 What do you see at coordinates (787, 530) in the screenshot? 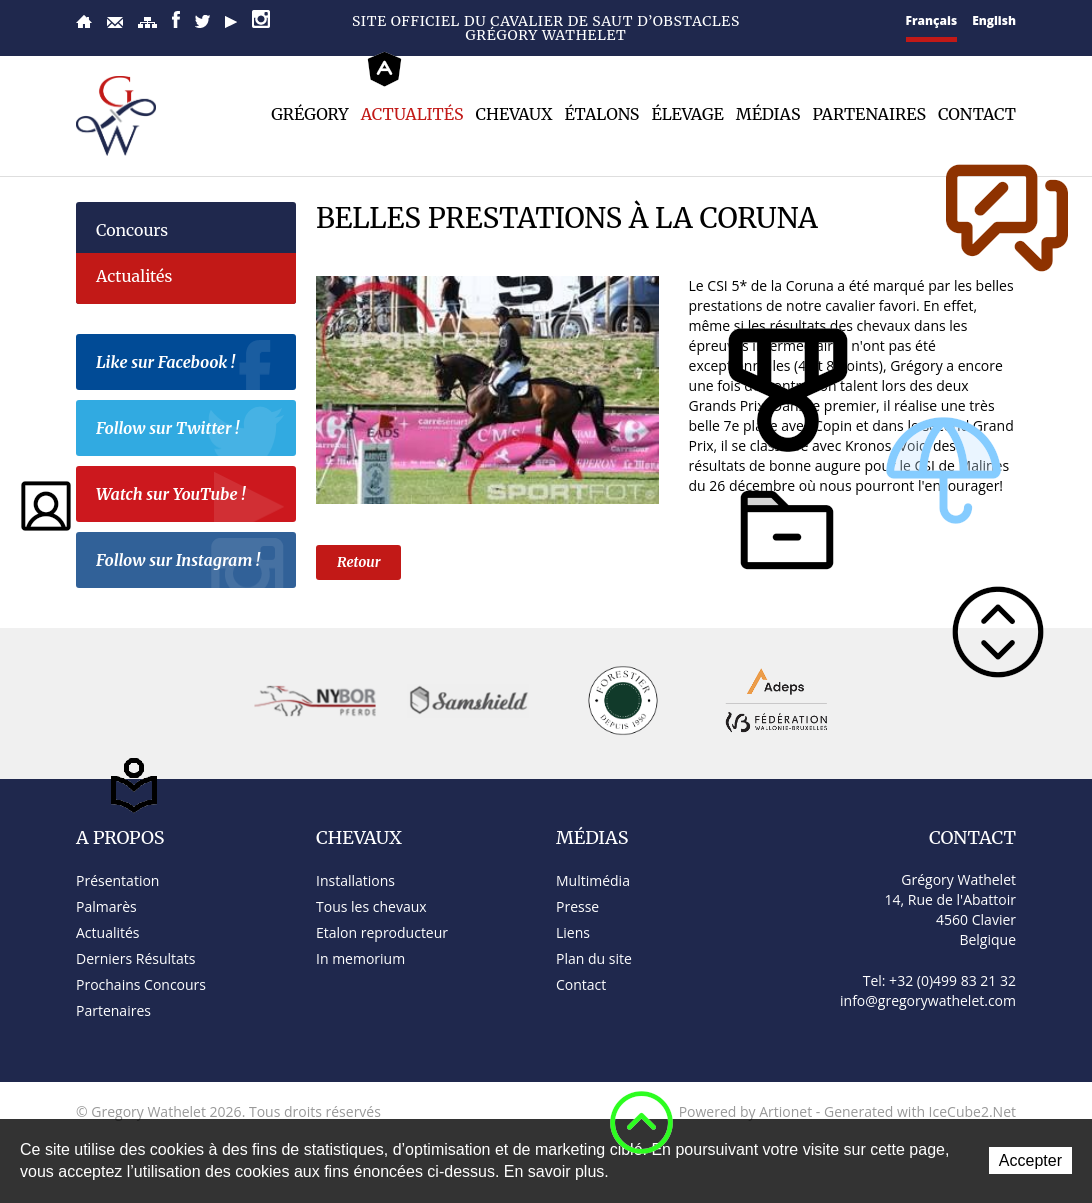
I see `remove a folder from your files` at bounding box center [787, 530].